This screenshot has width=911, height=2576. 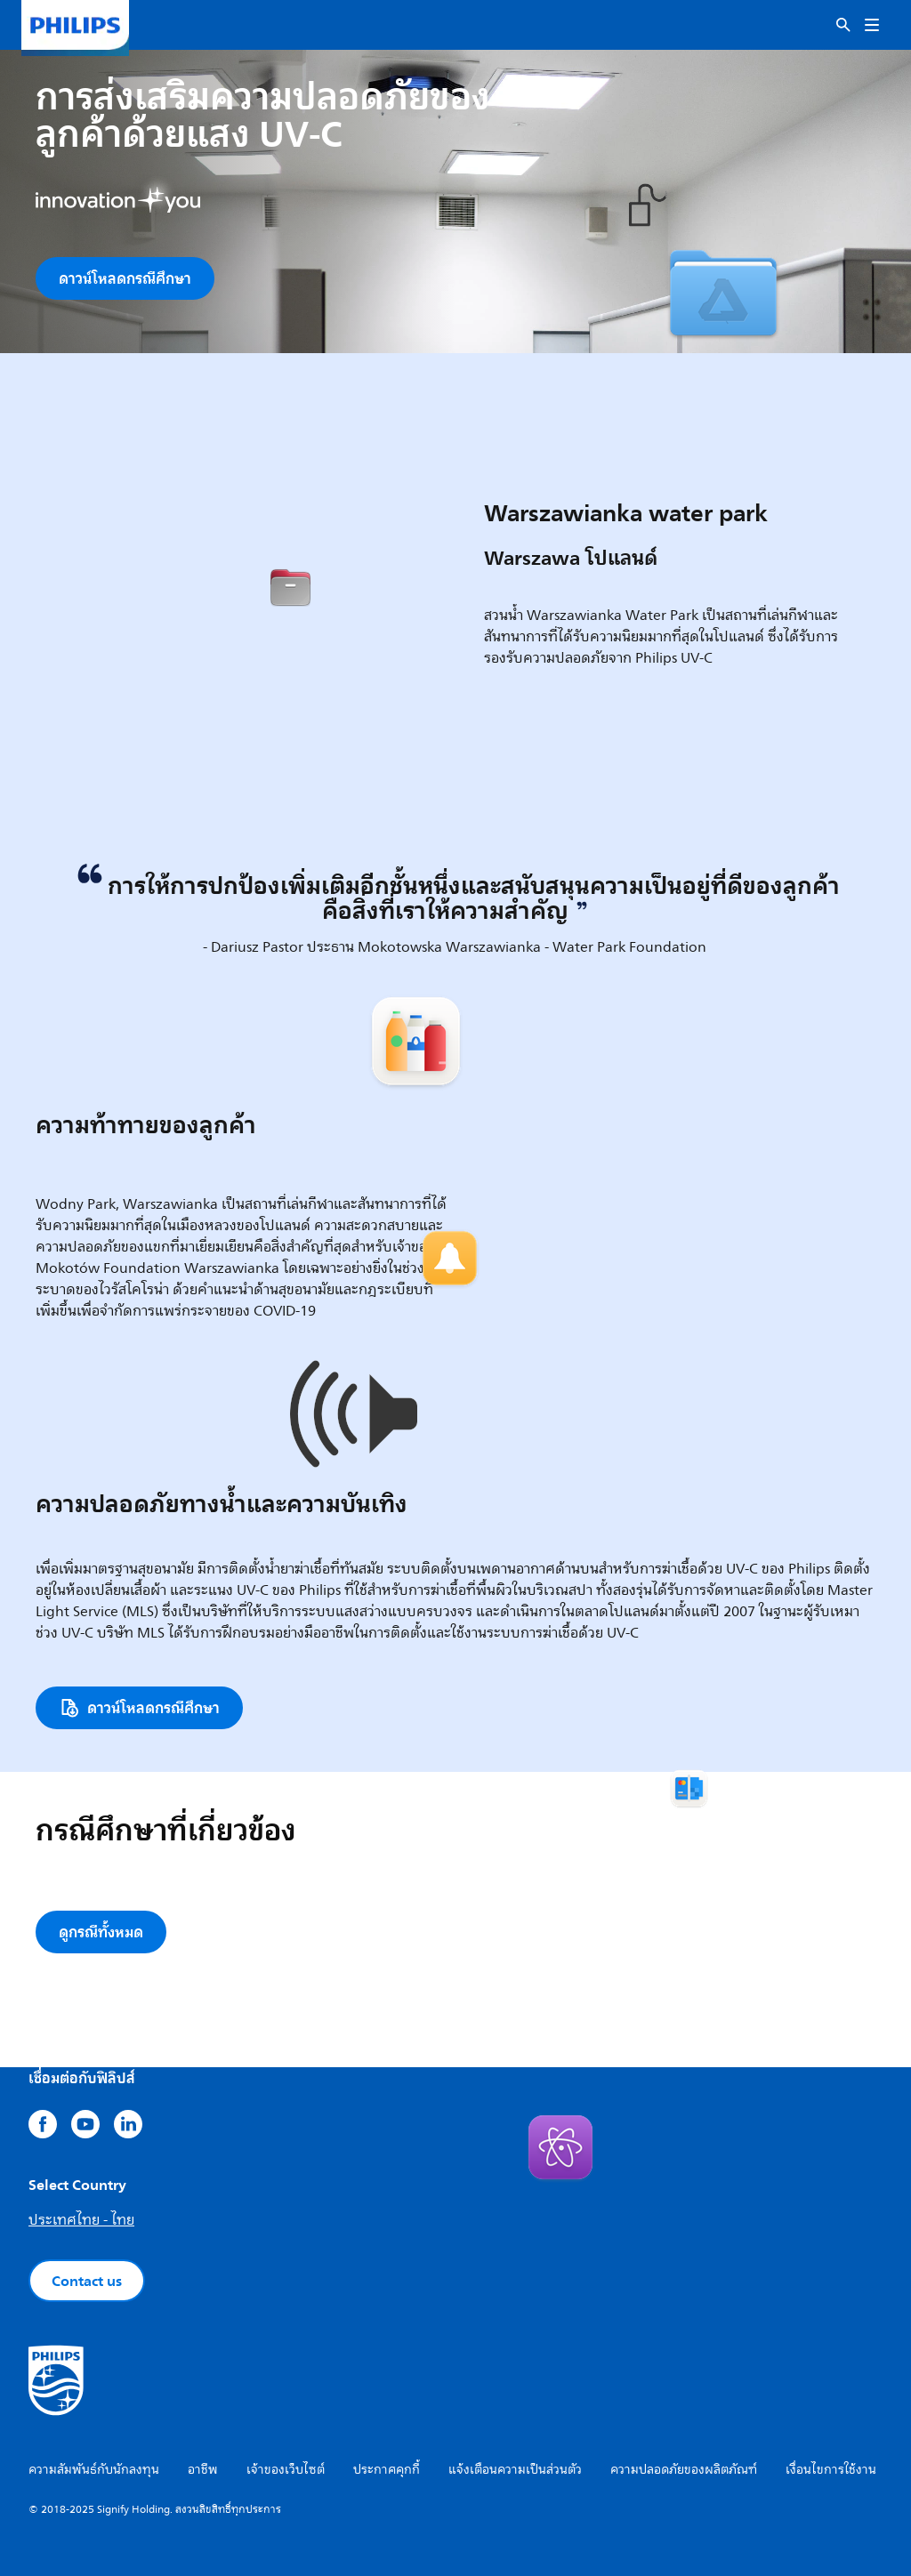 What do you see at coordinates (449, 1259) in the screenshot?
I see `open notification preferences` at bounding box center [449, 1259].